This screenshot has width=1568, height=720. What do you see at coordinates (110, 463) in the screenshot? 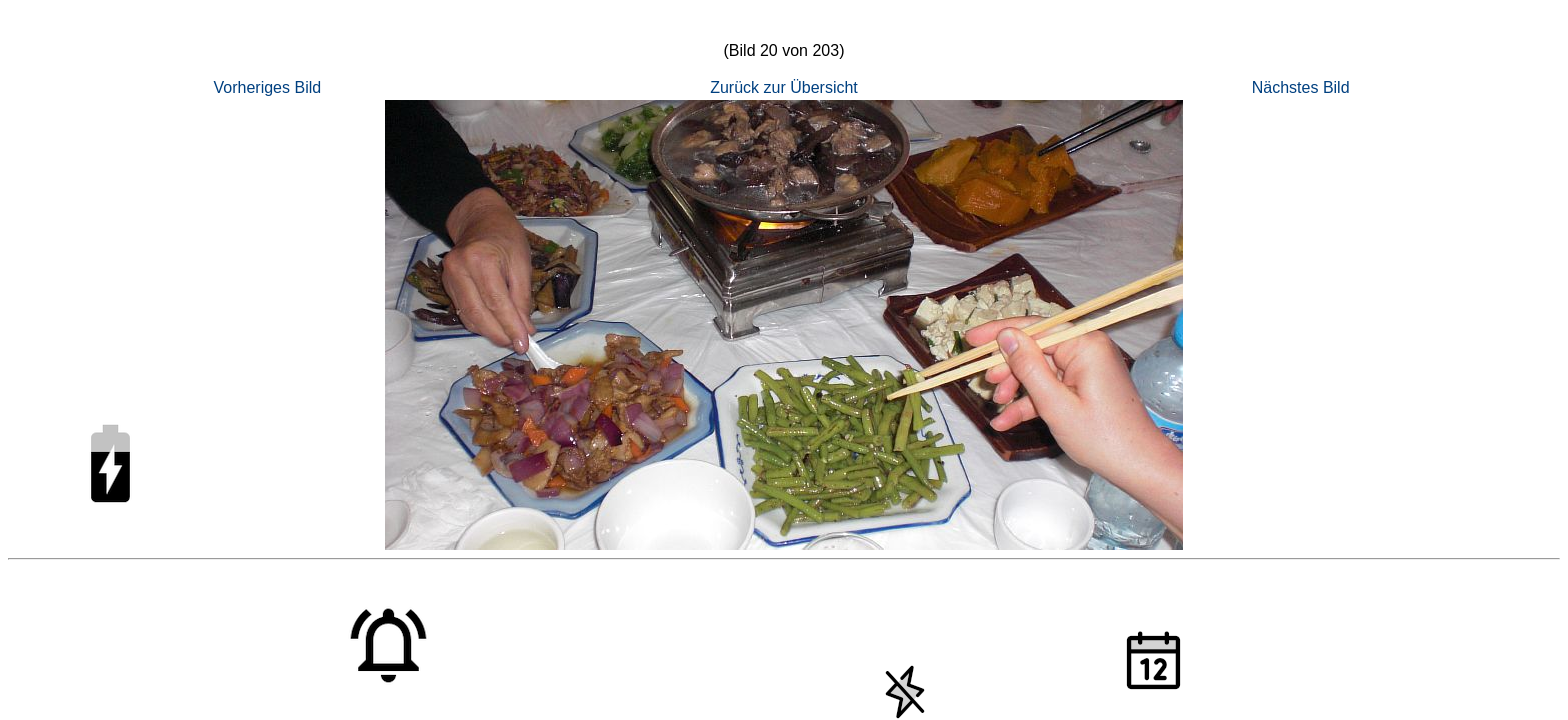
I see `battery charging at 80%` at bounding box center [110, 463].